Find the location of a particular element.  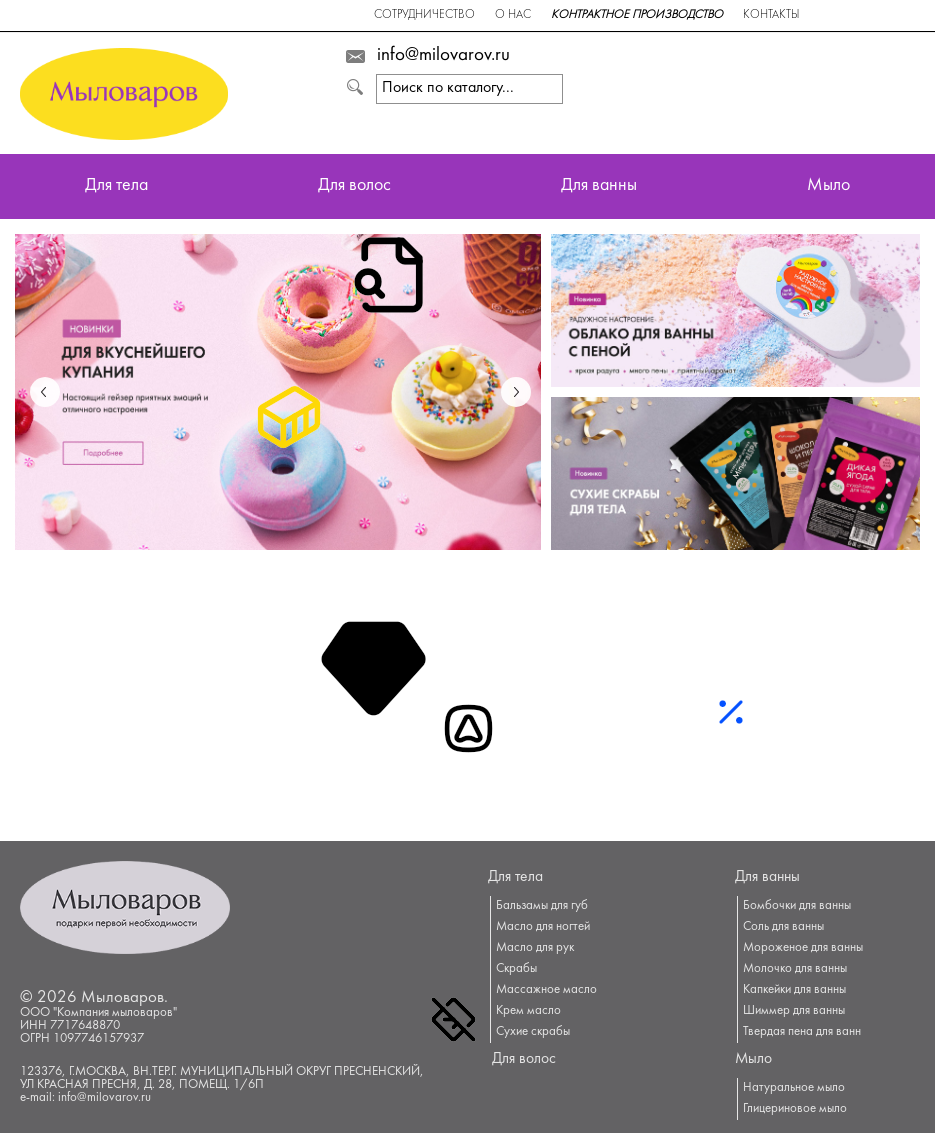

open sketch app is located at coordinates (373, 668).